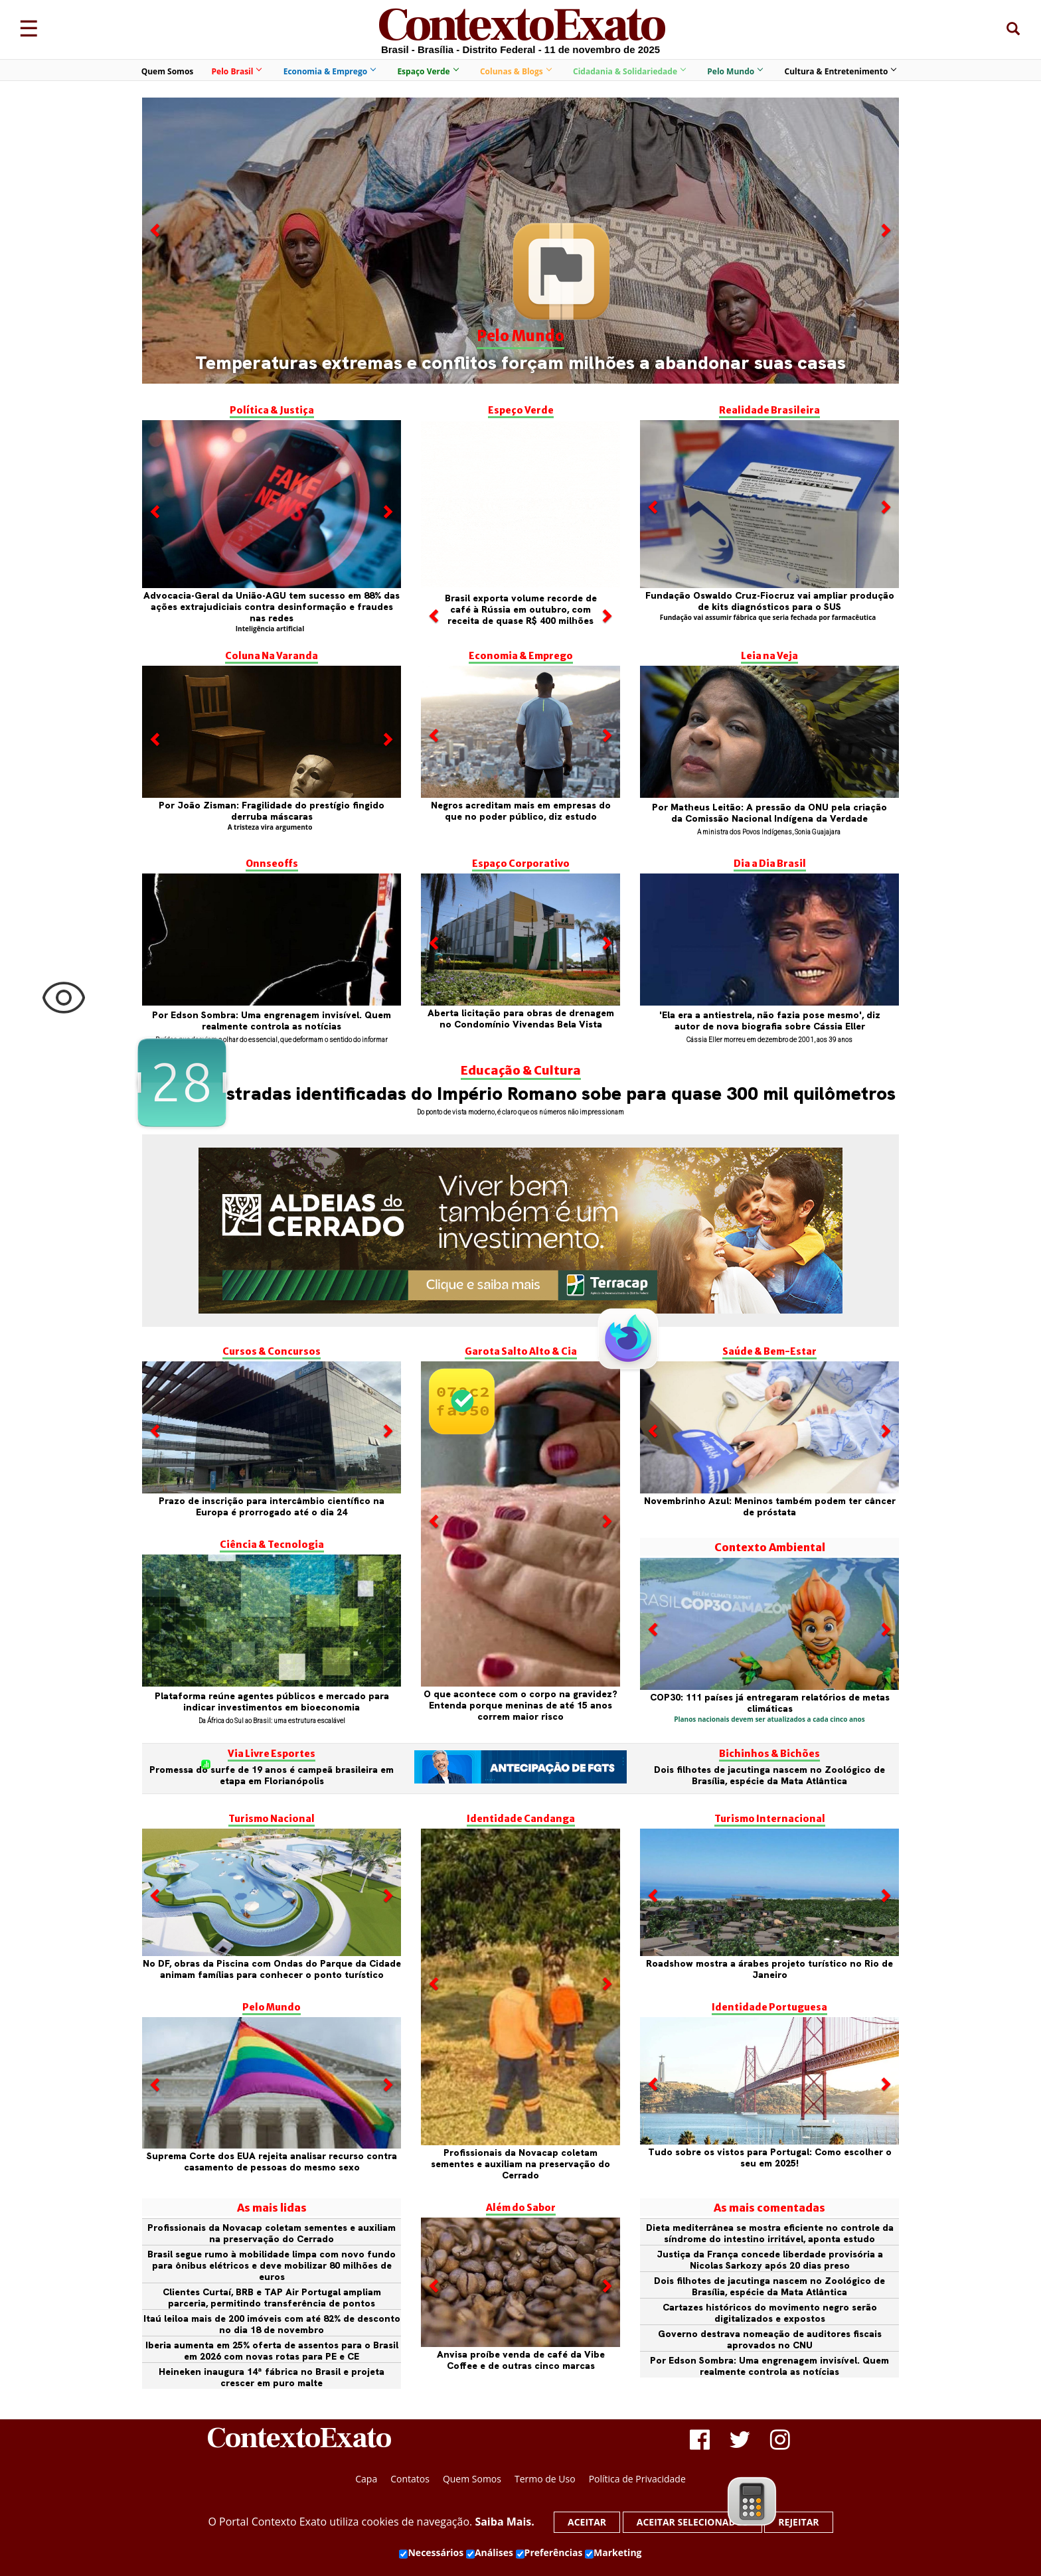 Image resolution: width=1041 pixels, height=2576 pixels. I want to click on a language or localization resource file, so click(561, 273).